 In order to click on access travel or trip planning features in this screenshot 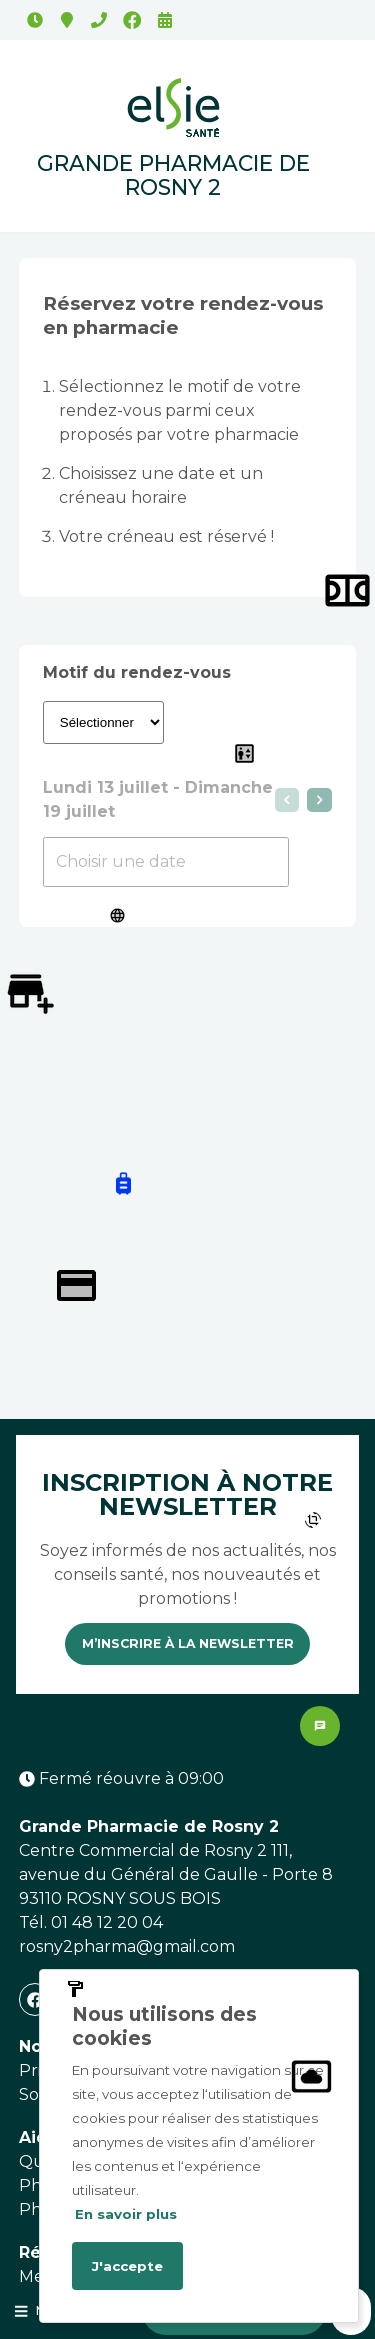, I will do `click(123, 1183)`.